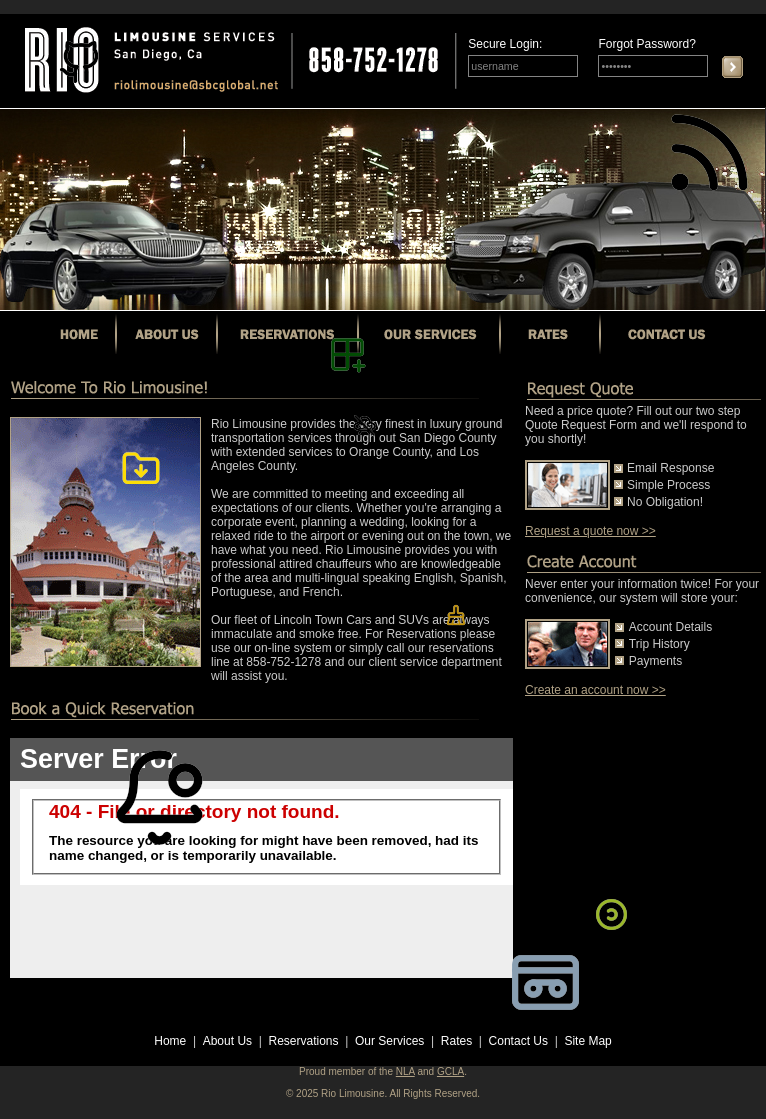 The image size is (766, 1119). I want to click on subscribe to RSS feed, so click(709, 152).